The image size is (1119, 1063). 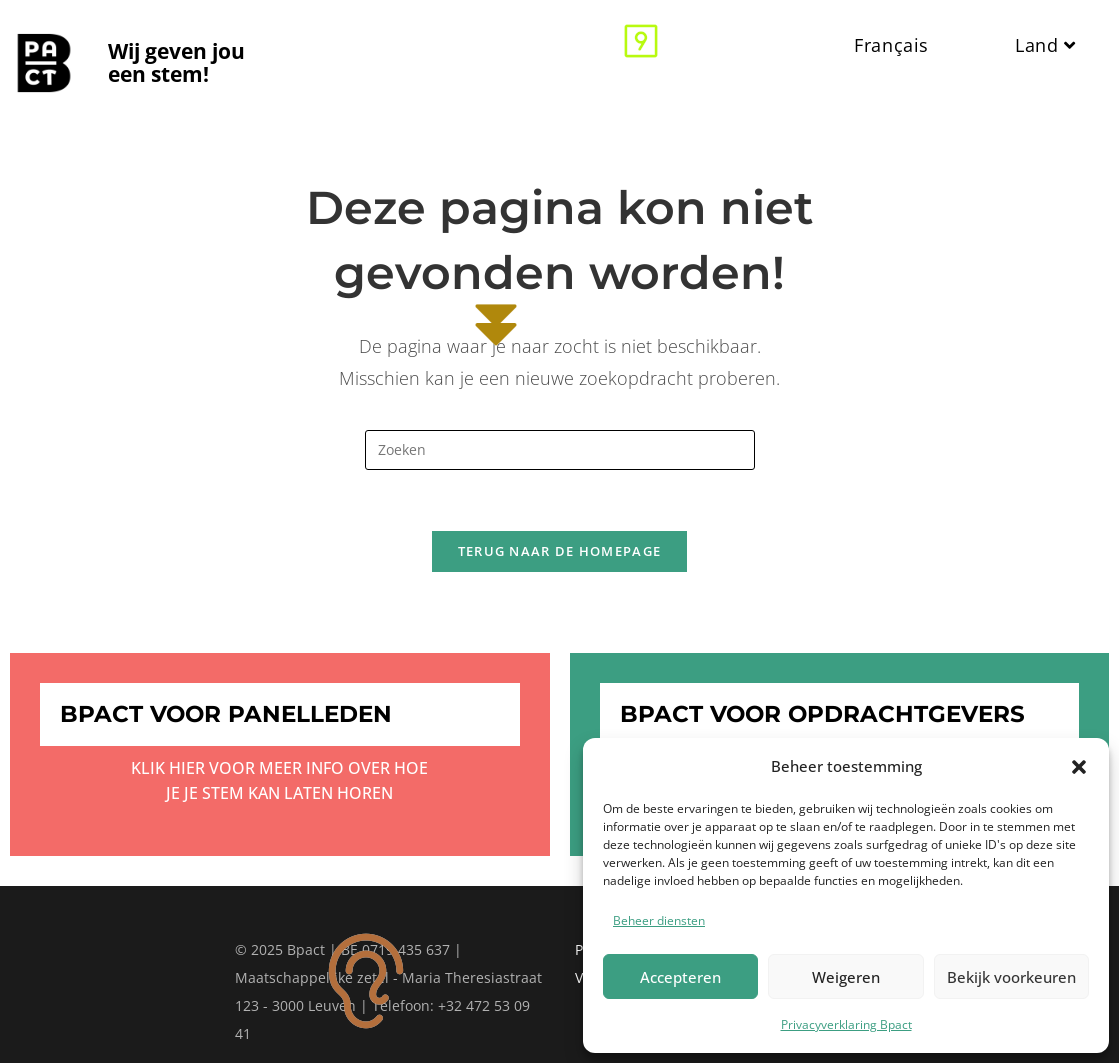 What do you see at coordinates (496, 323) in the screenshot?
I see `expand all sections or content` at bounding box center [496, 323].